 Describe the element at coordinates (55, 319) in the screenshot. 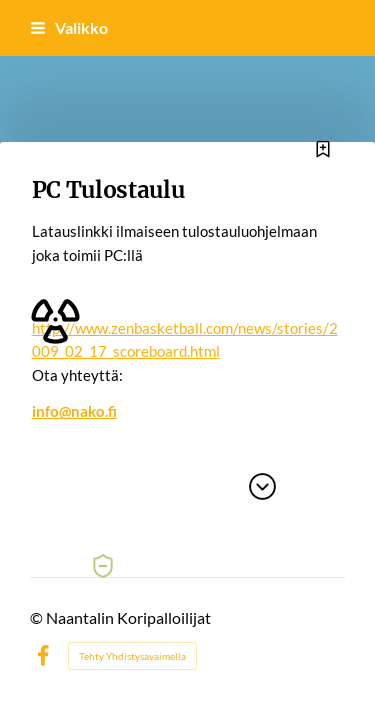

I see `indicates hazardous or radioactive content warning` at that location.